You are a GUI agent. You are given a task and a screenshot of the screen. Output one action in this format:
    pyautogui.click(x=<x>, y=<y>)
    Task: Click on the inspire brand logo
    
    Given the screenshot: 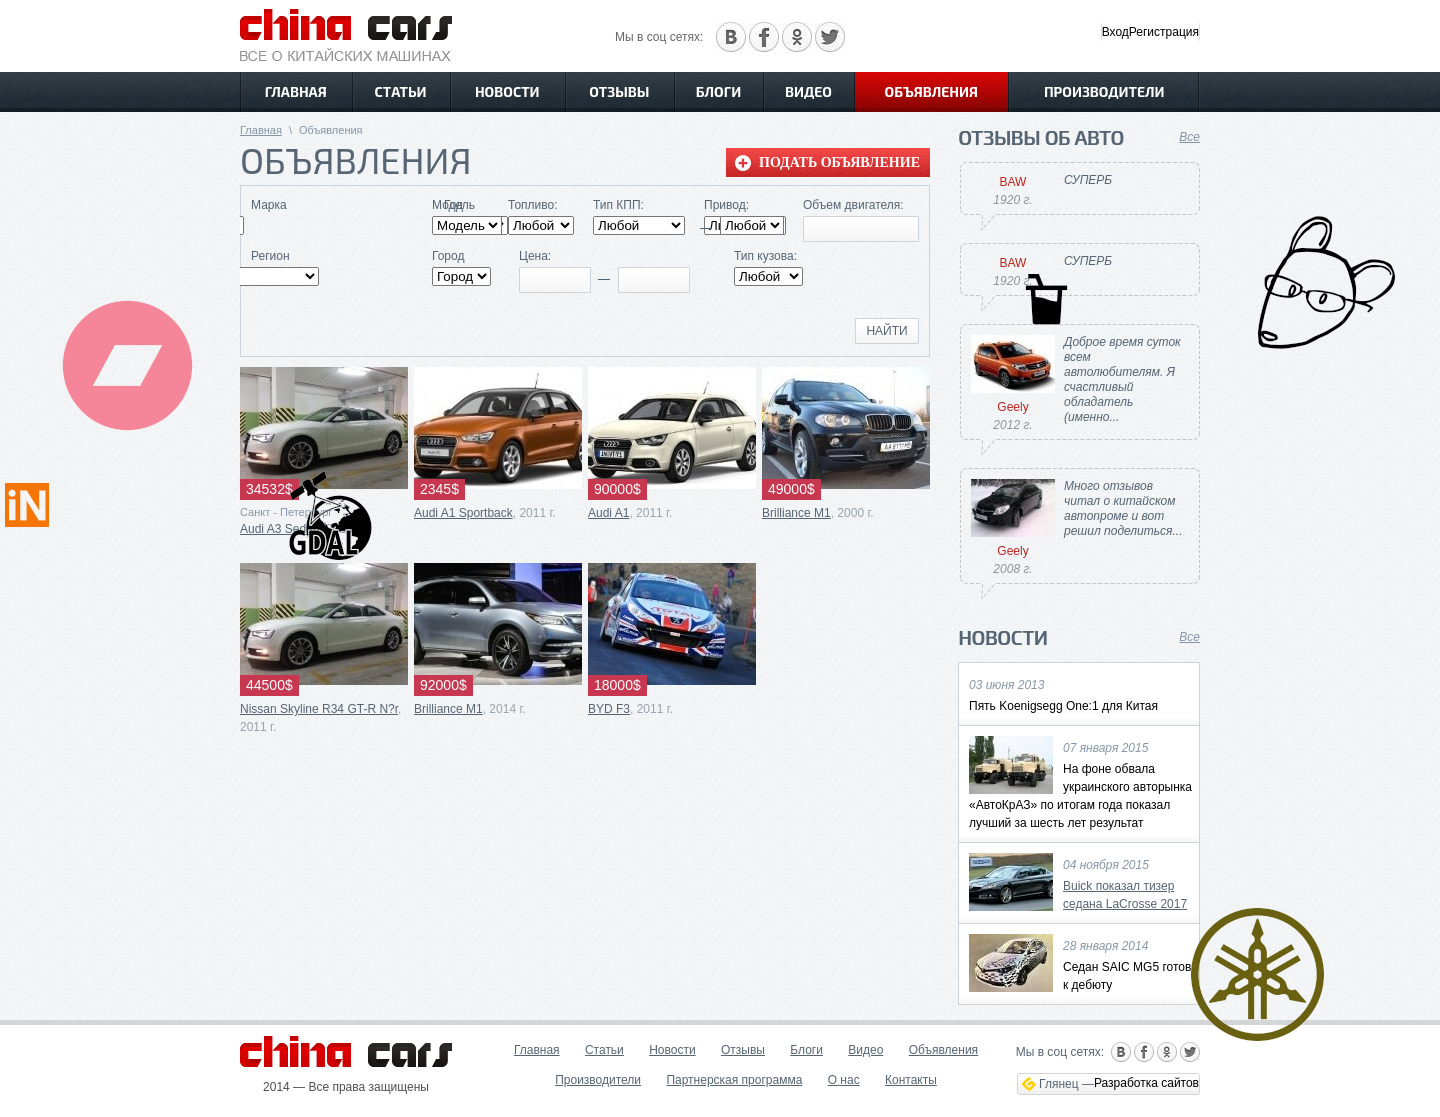 What is the action you would take?
    pyautogui.click(x=27, y=505)
    